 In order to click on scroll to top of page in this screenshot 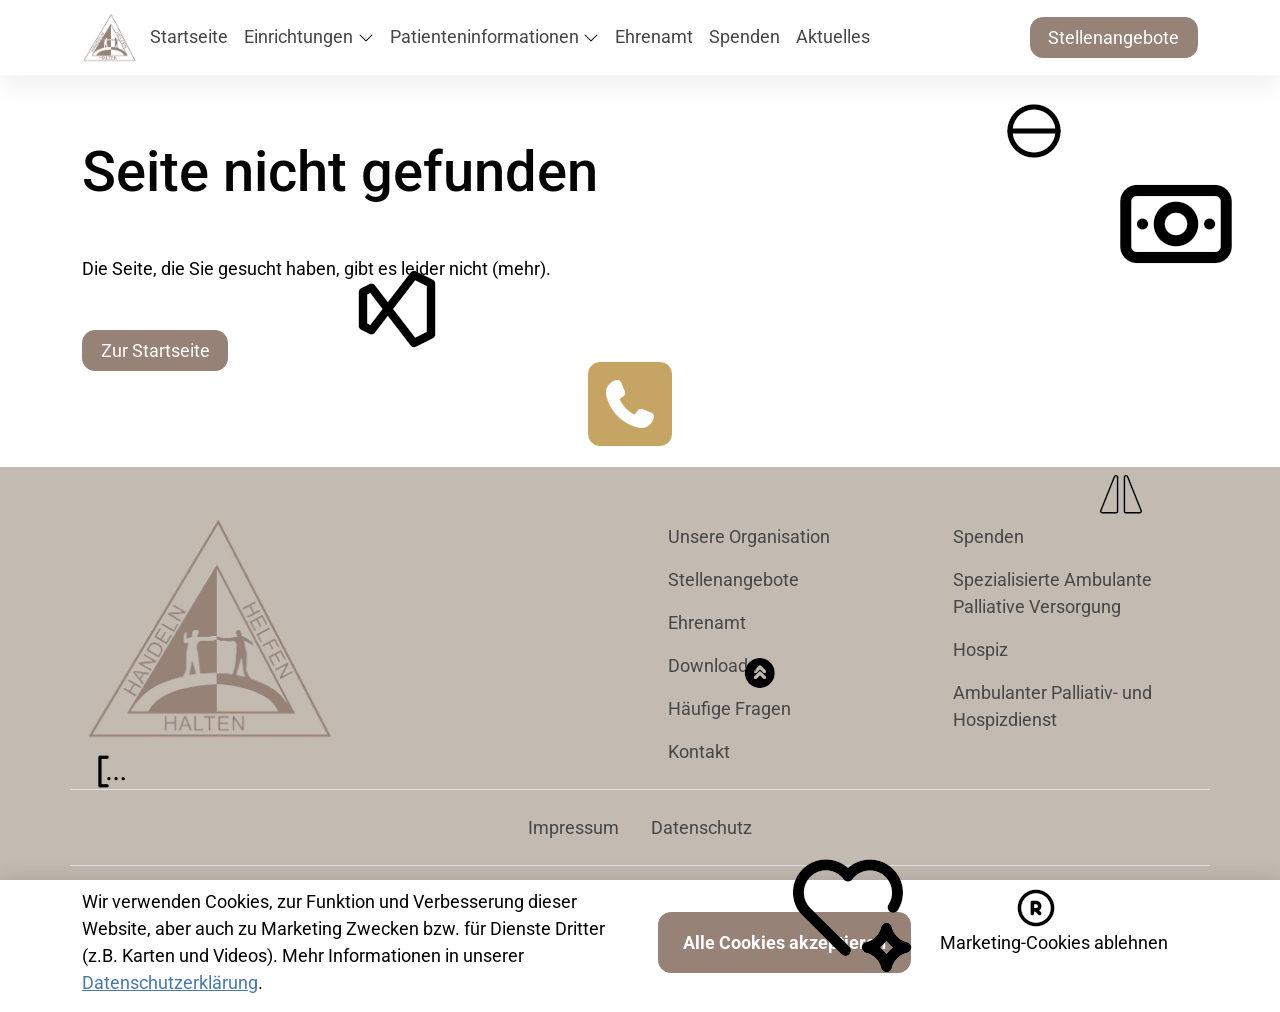, I will do `click(760, 673)`.